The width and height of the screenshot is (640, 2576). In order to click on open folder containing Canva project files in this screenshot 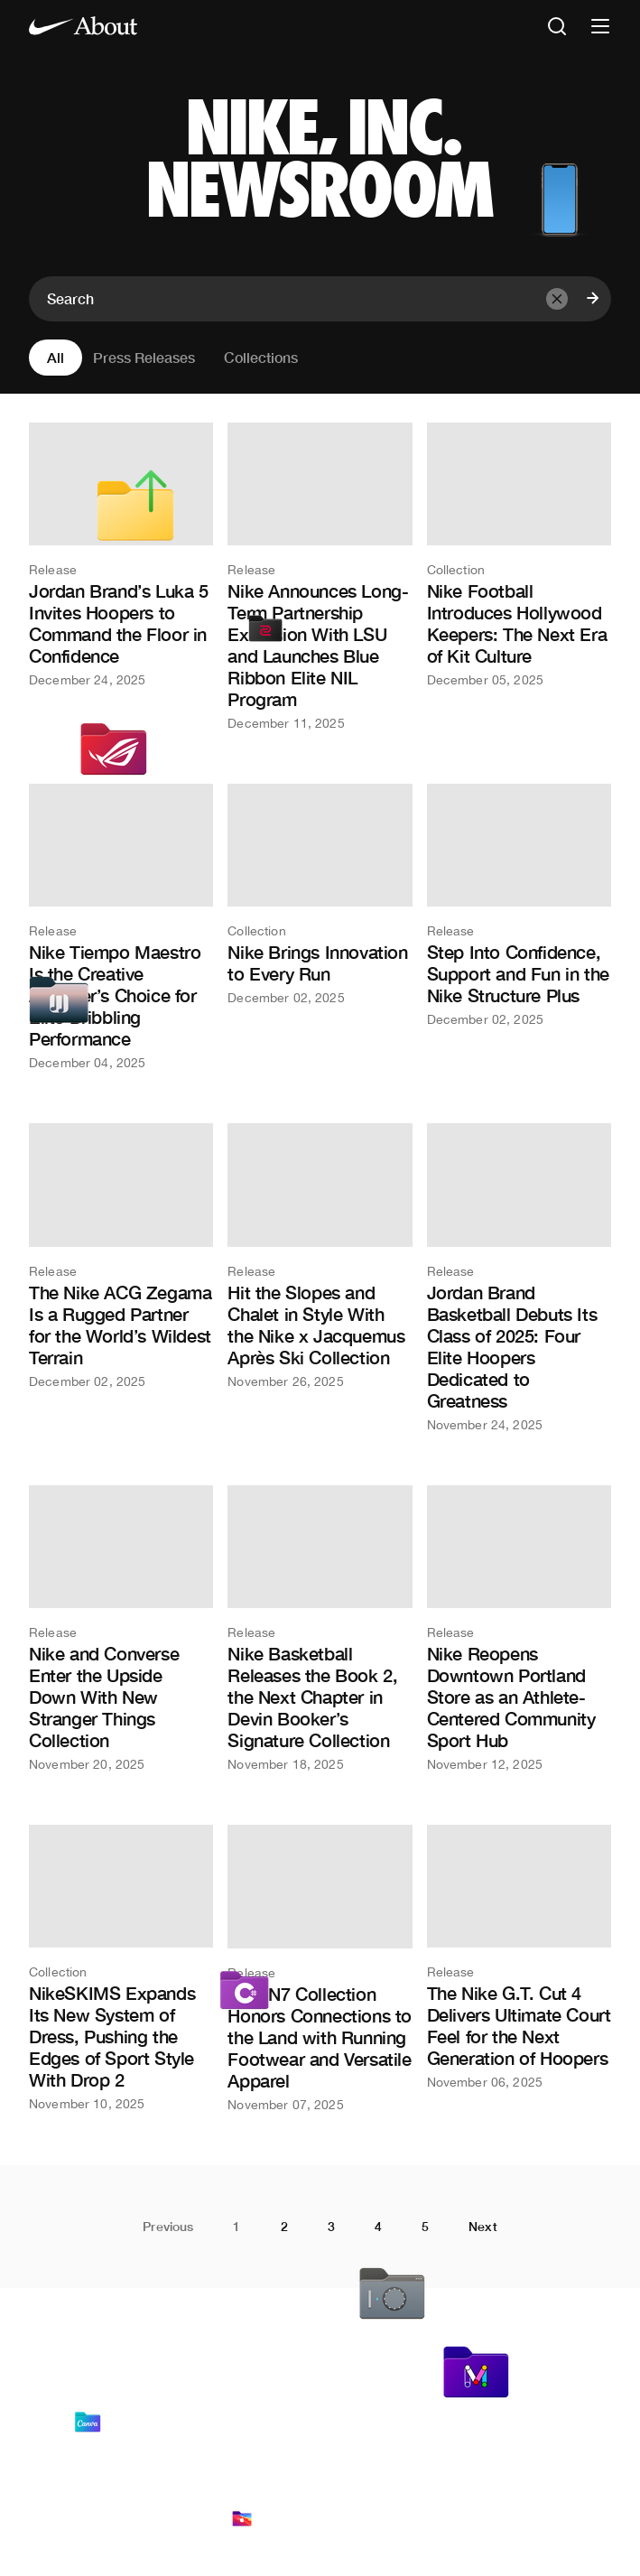, I will do `click(88, 2423)`.